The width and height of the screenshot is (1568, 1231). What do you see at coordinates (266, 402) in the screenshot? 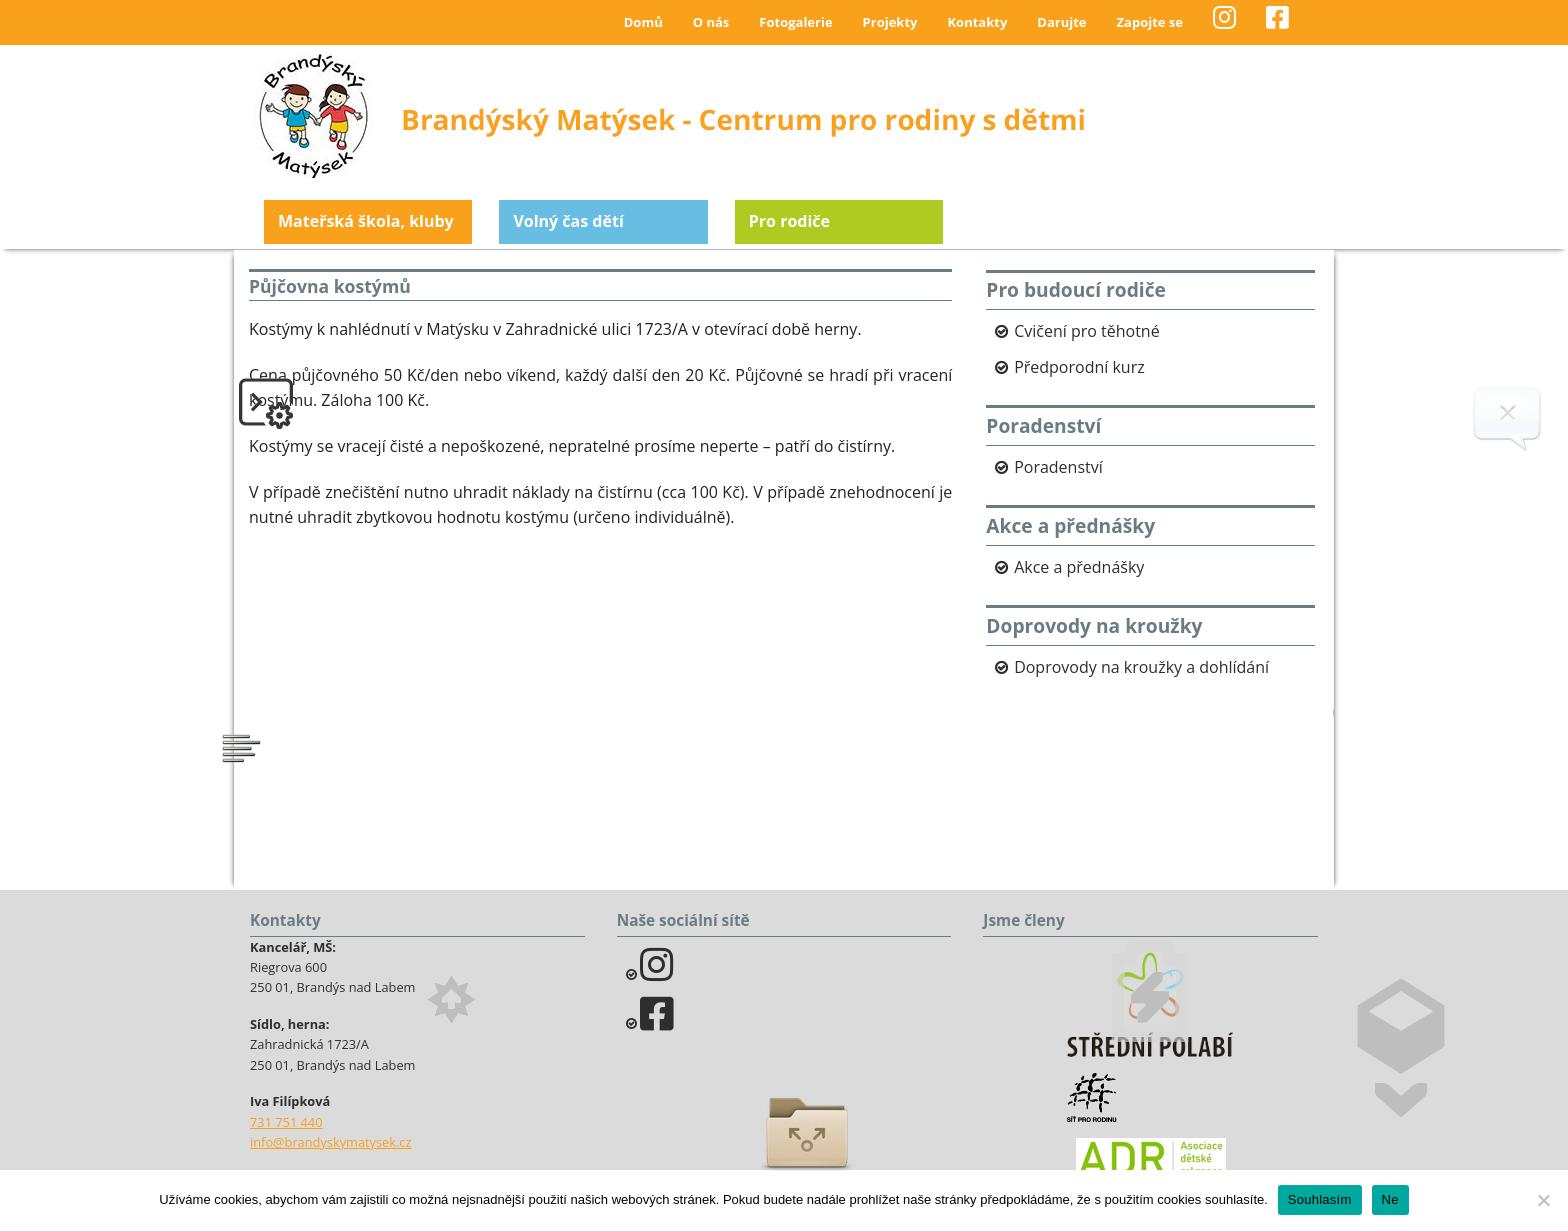
I see `open terminal preferences` at bounding box center [266, 402].